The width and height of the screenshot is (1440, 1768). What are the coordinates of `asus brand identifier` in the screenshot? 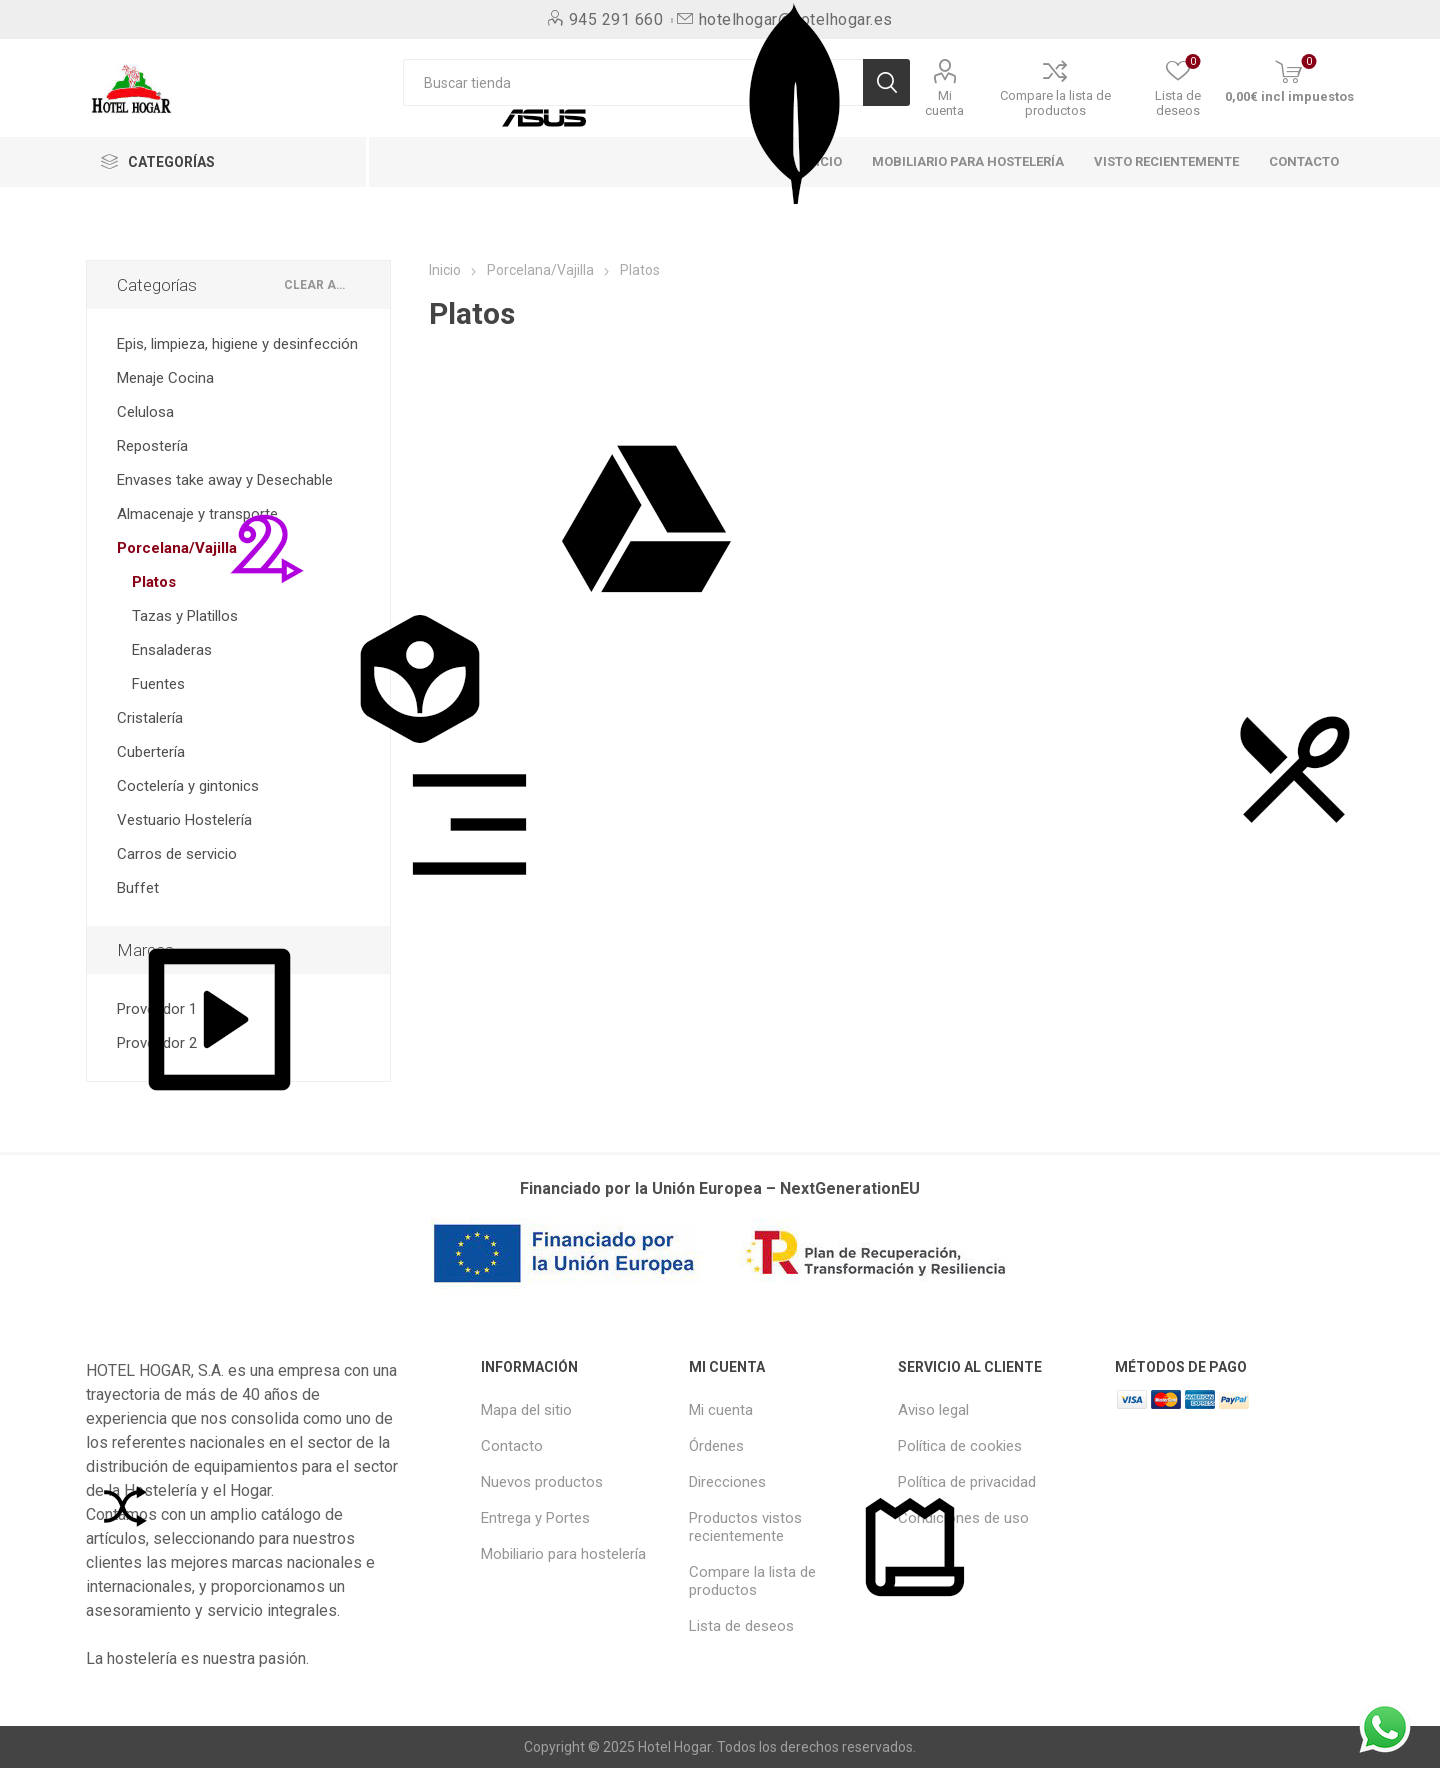 It's located at (544, 118).